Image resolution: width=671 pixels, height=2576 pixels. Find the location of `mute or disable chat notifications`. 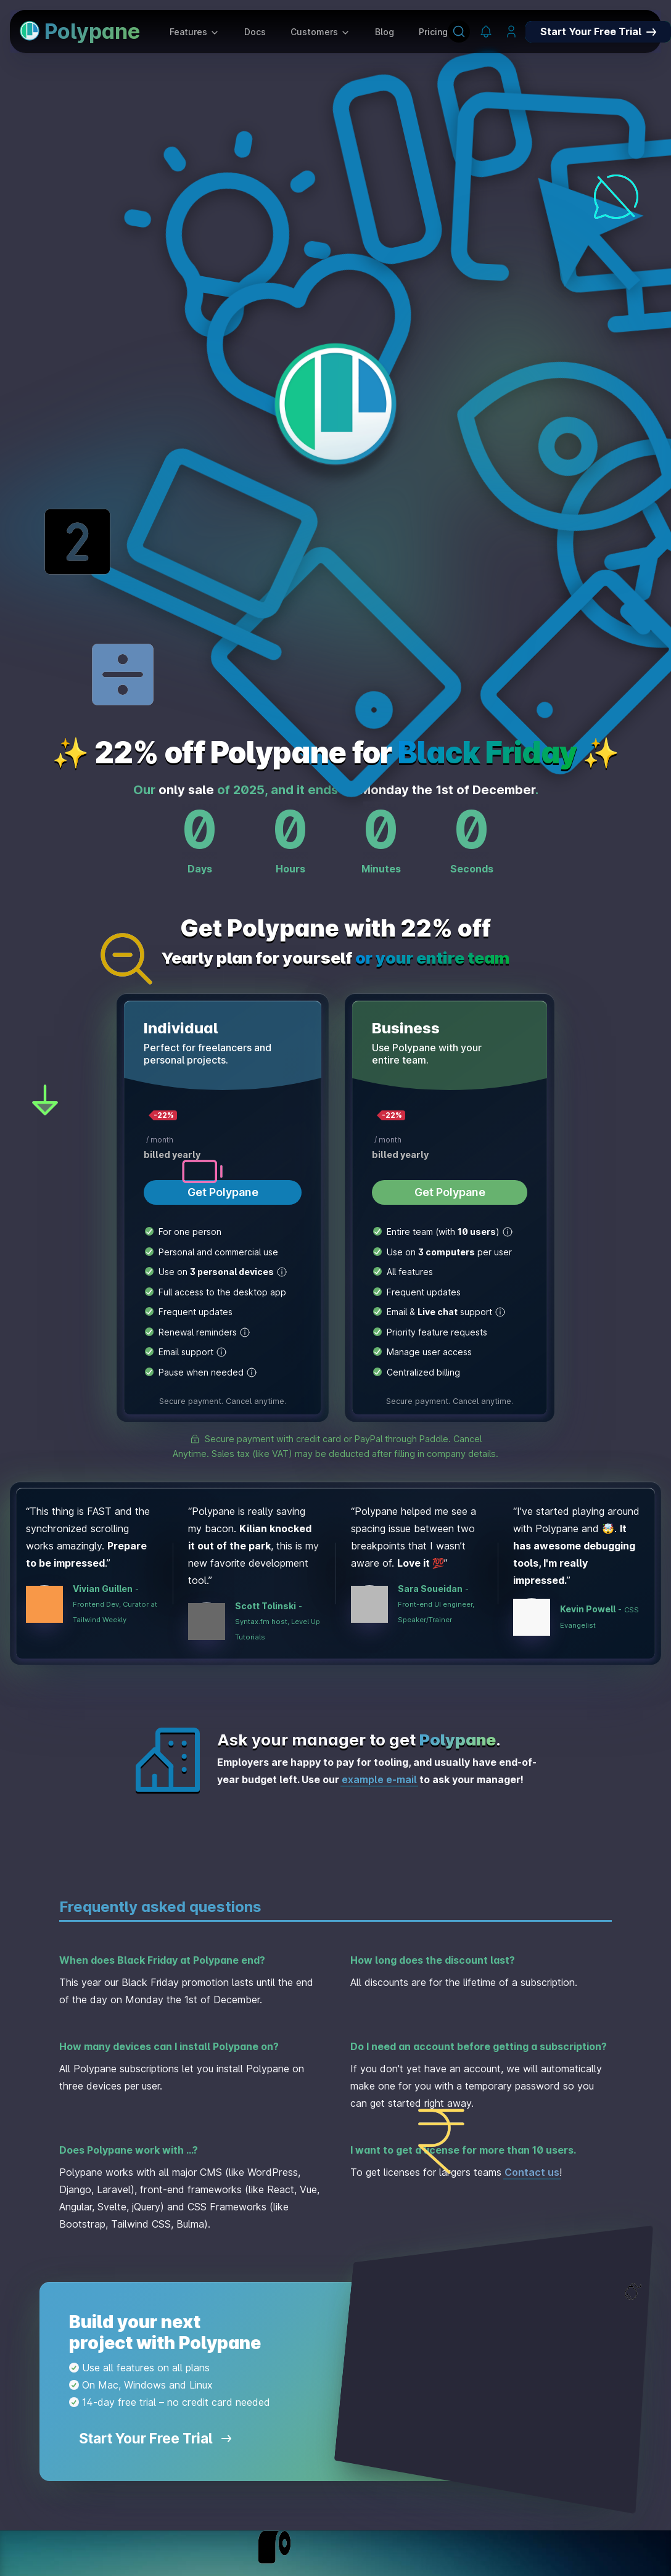

mute or disable chat notifications is located at coordinates (616, 197).